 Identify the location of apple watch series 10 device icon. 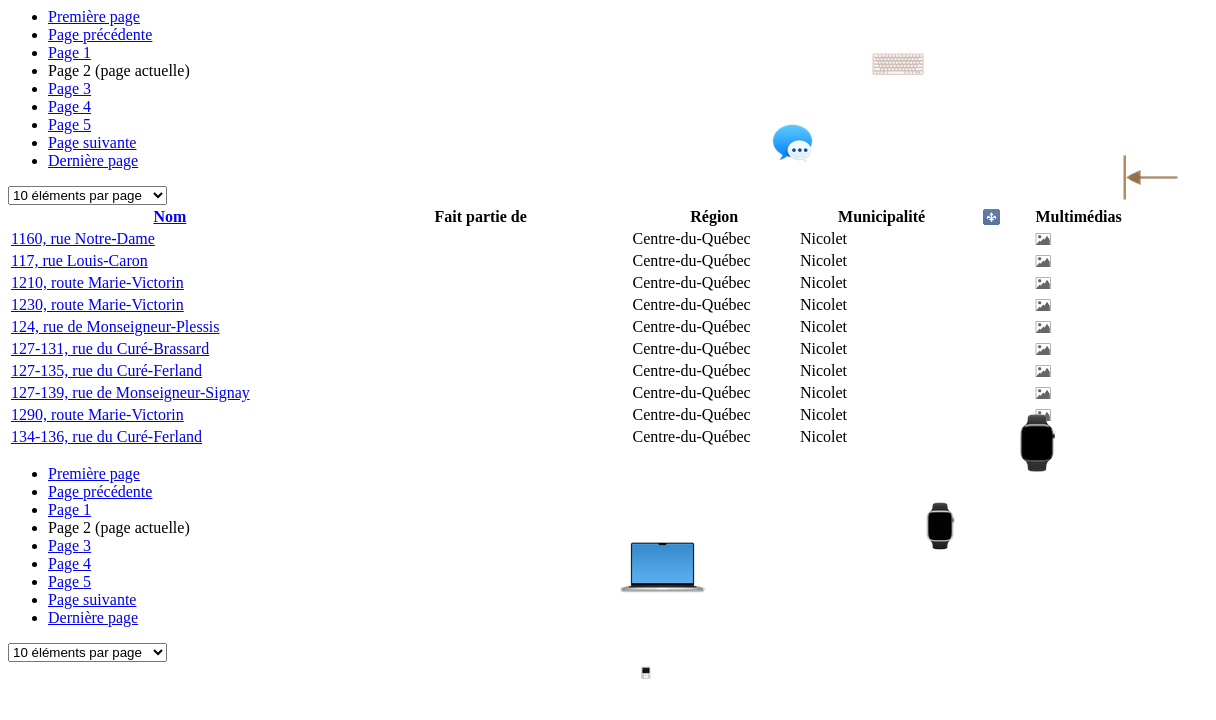
(1037, 443).